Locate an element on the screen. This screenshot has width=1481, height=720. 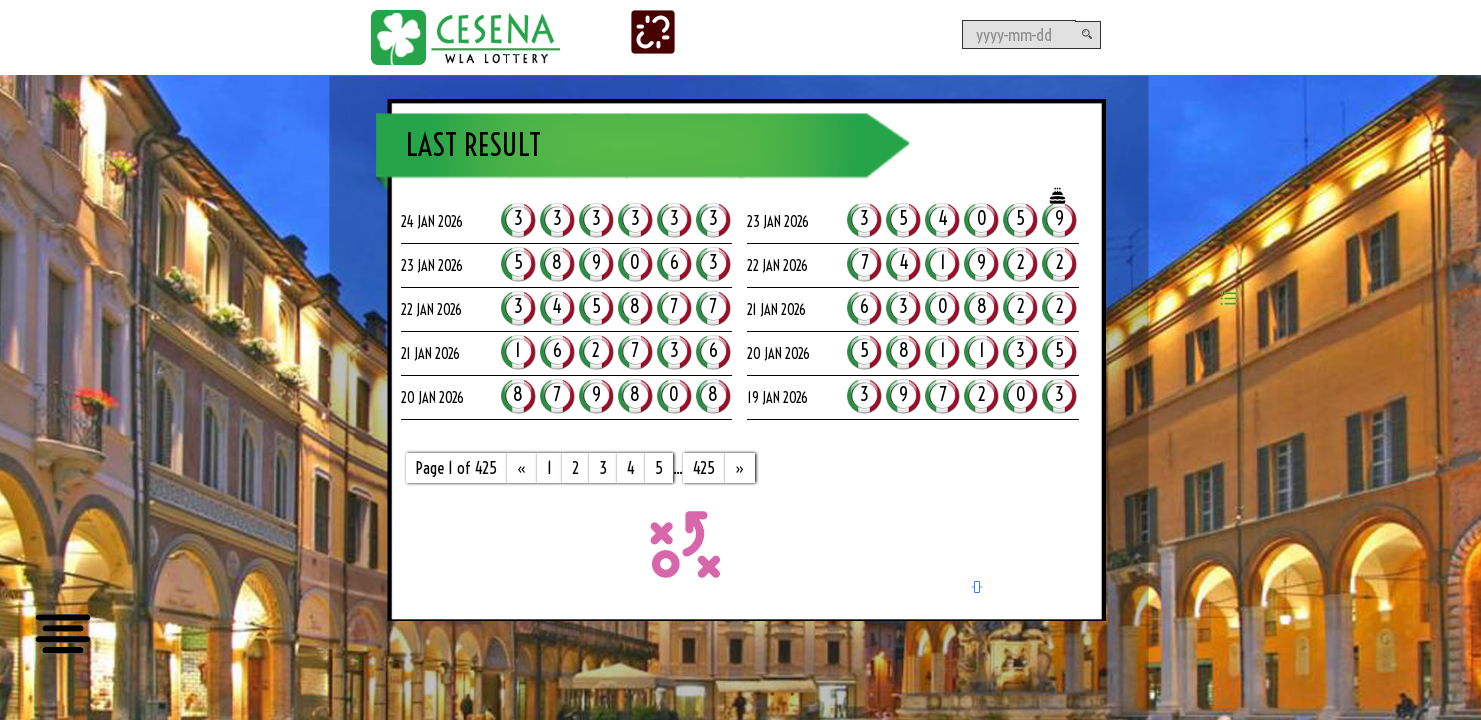
align object to vertical center is located at coordinates (977, 587).